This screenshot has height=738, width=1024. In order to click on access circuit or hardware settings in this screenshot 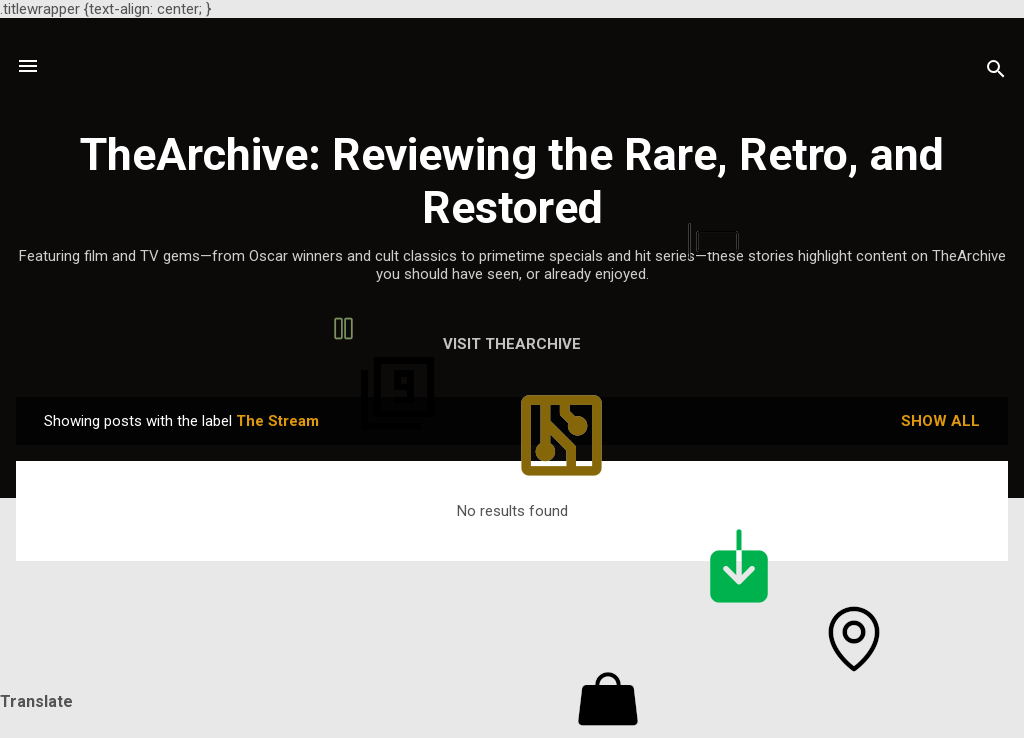, I will do `click(561, 435)`.